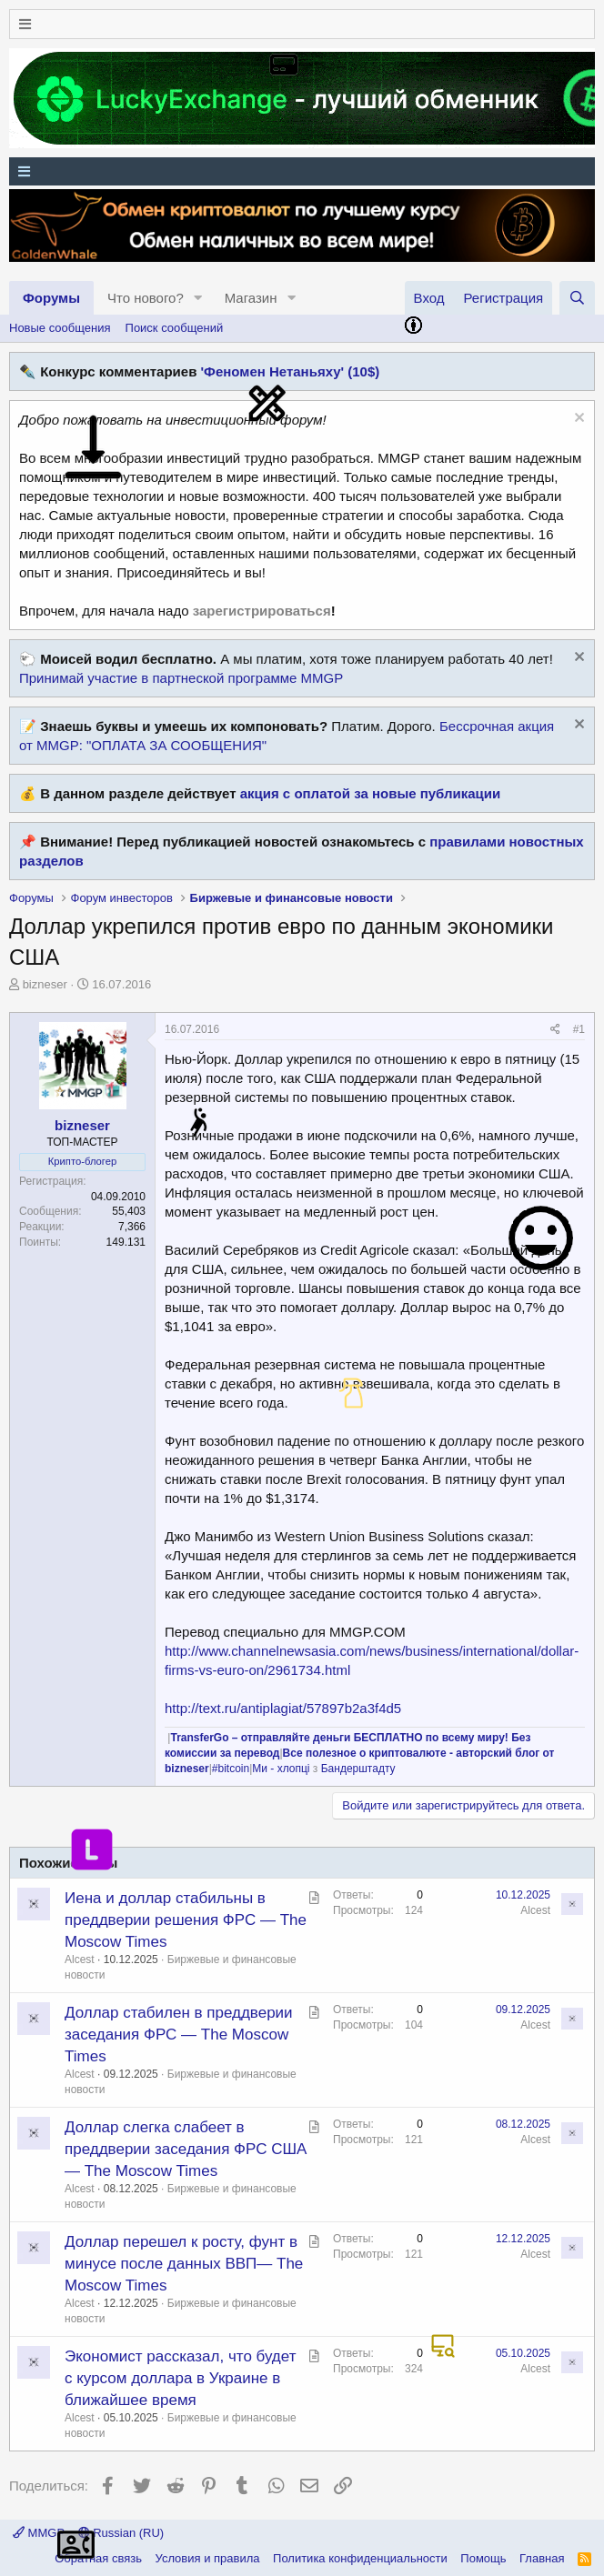 The image size is (604, 2576). I want to click on access cleaning or household tools, so click(352, 1393).